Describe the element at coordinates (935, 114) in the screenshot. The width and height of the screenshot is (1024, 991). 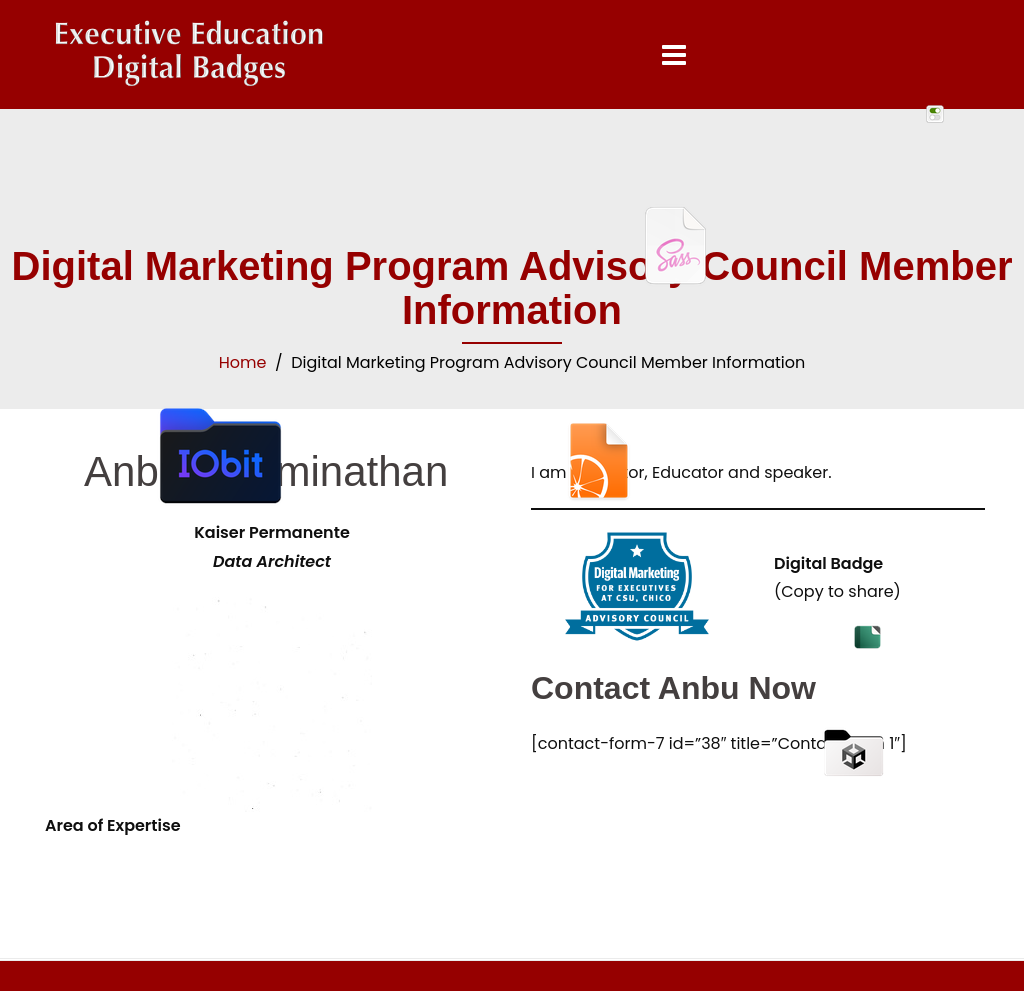
I see `open gnome tweaks application` at that location.